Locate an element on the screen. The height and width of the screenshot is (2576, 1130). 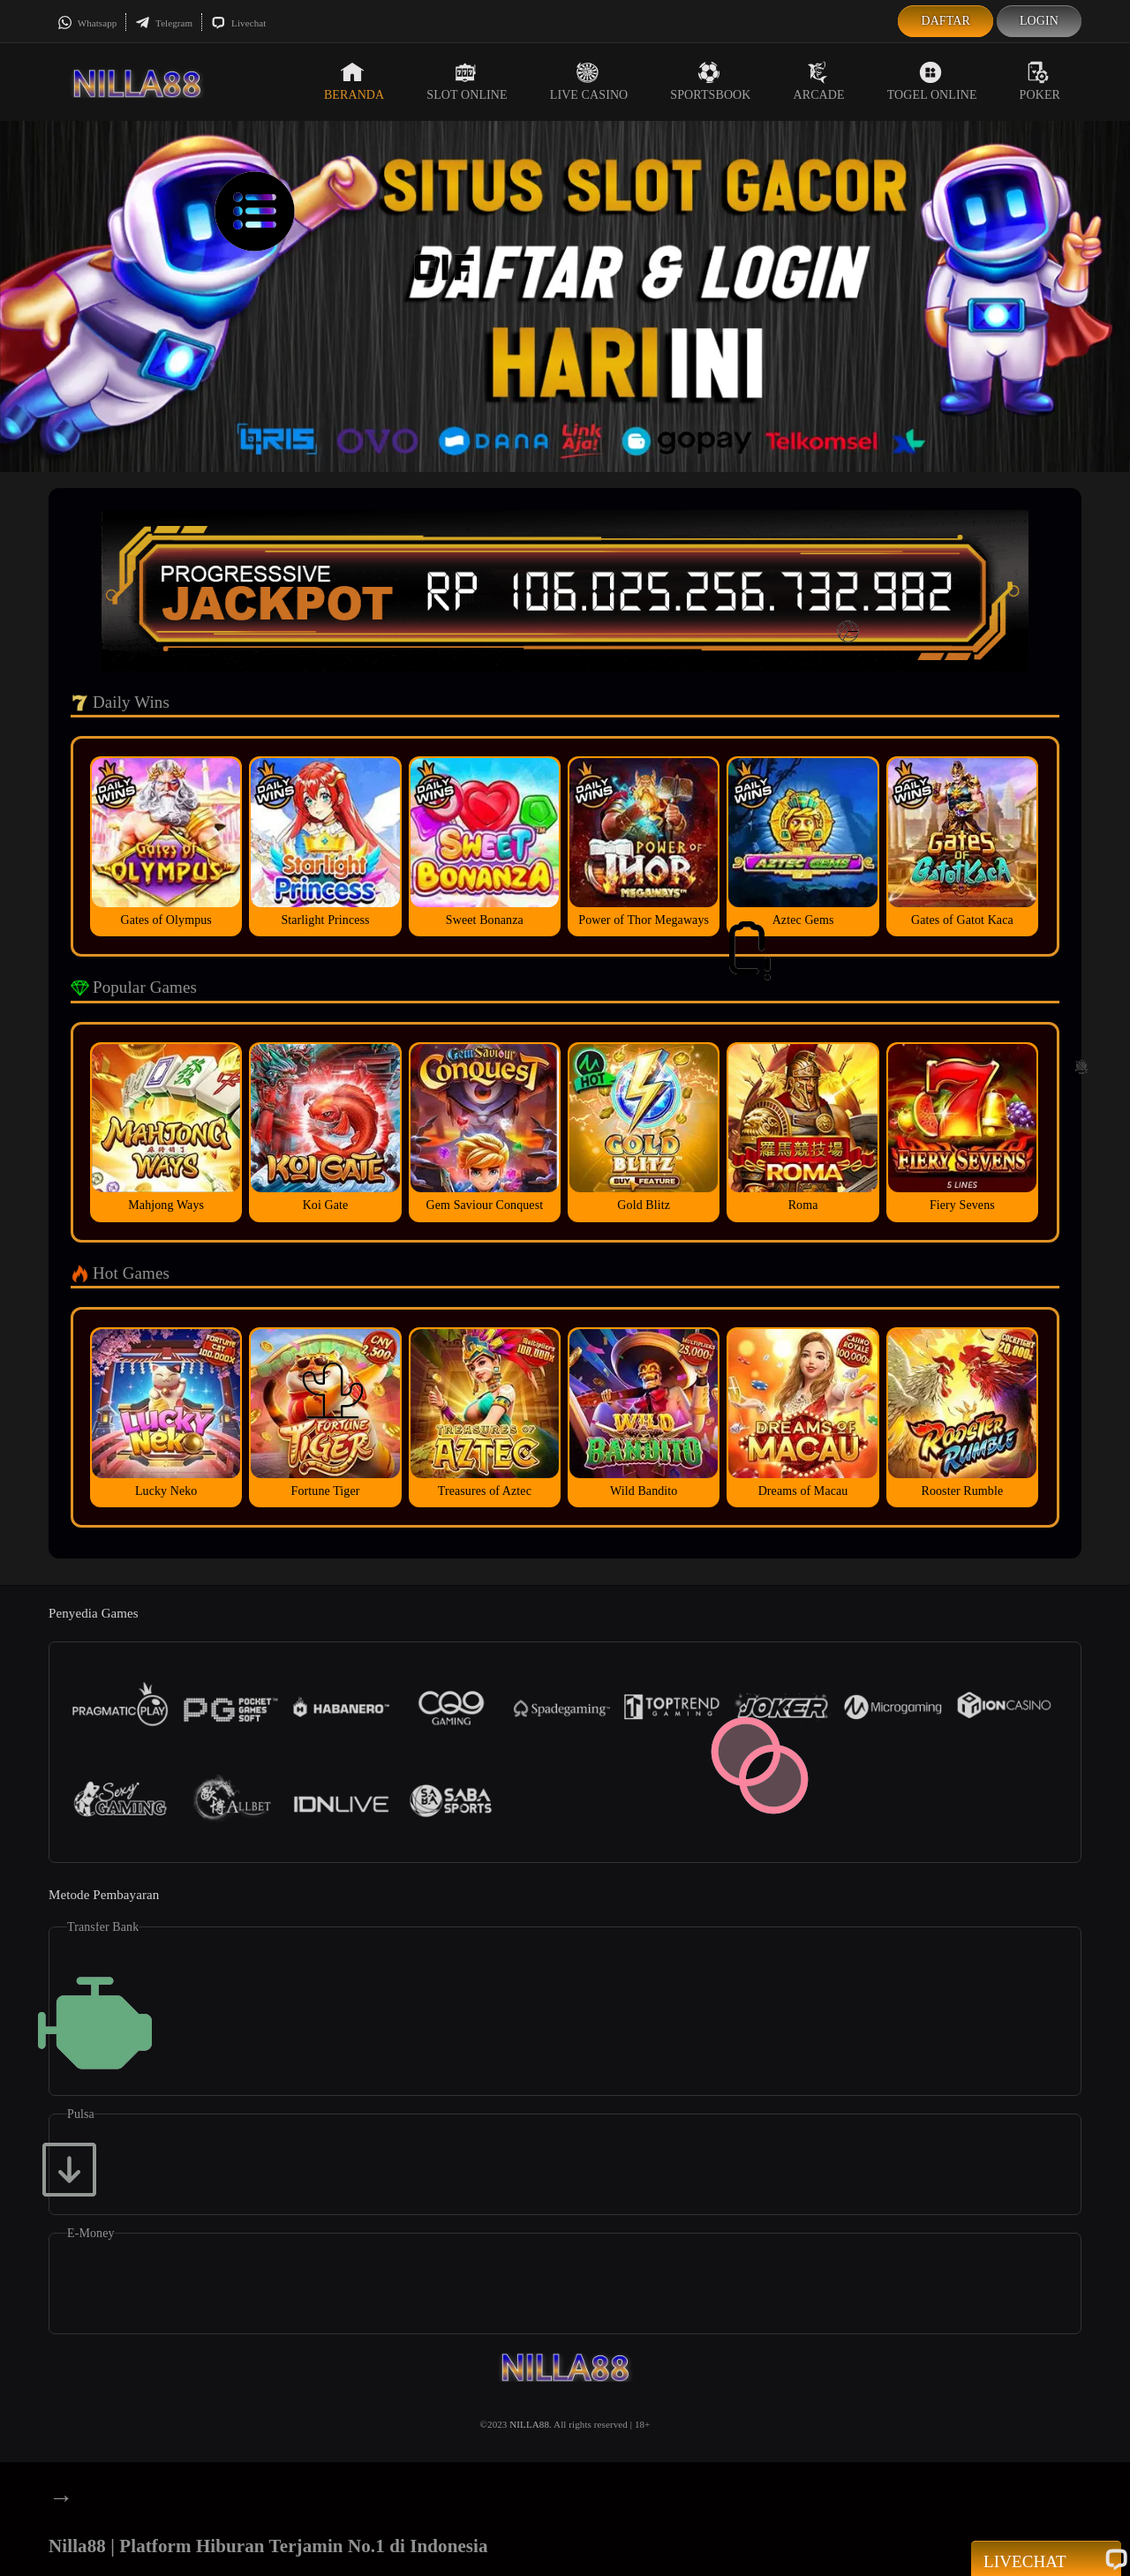
volleyball sport category or activity is located at coordinates (848, 631).